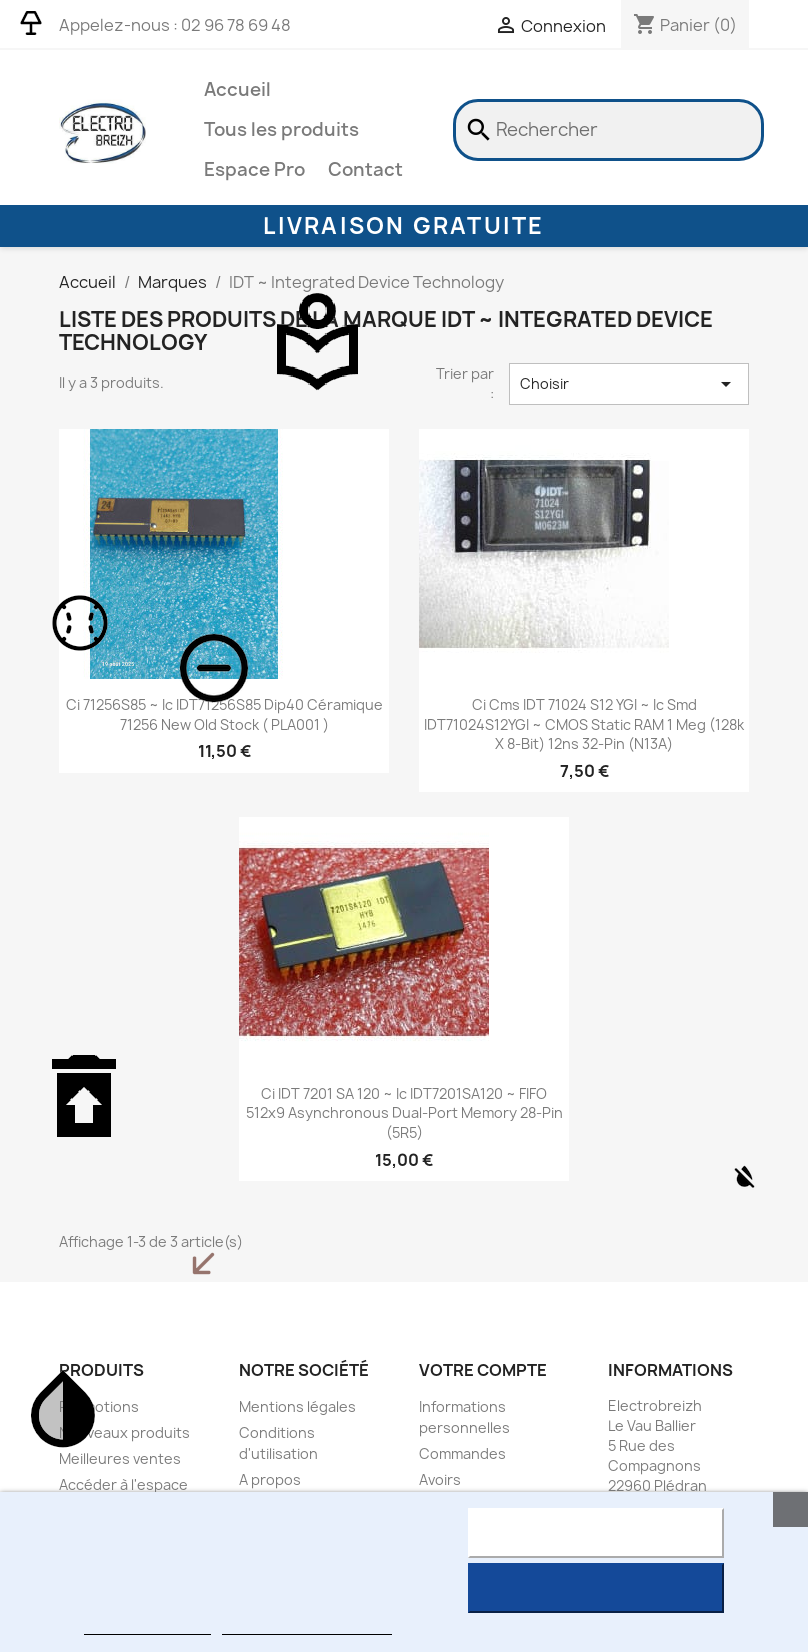  What do you see at coordinates (31, 23) in the screenshot?
I see `toggle lamp or lighting on/off` at bounding box center [31, 23].